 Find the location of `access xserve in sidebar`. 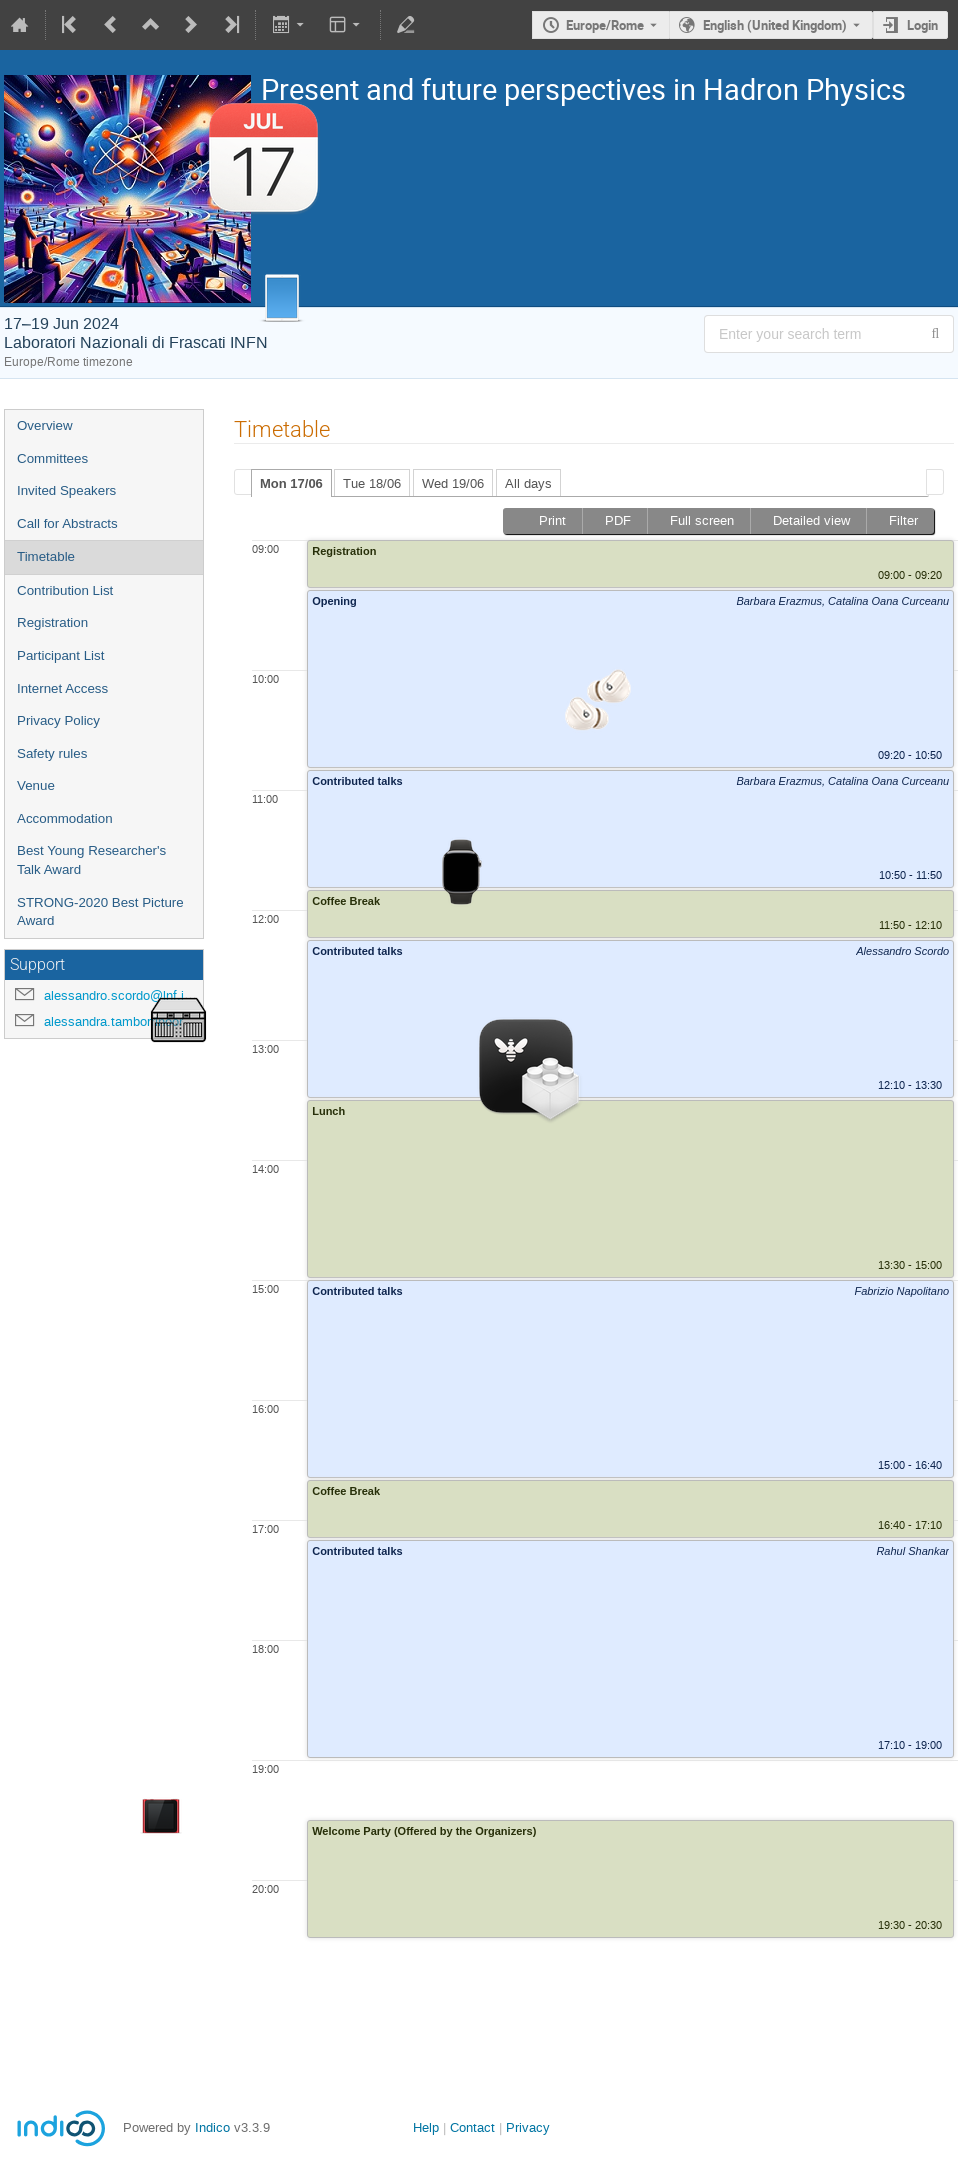

access xserve in sidebar is located at coordinates (178, 1018).